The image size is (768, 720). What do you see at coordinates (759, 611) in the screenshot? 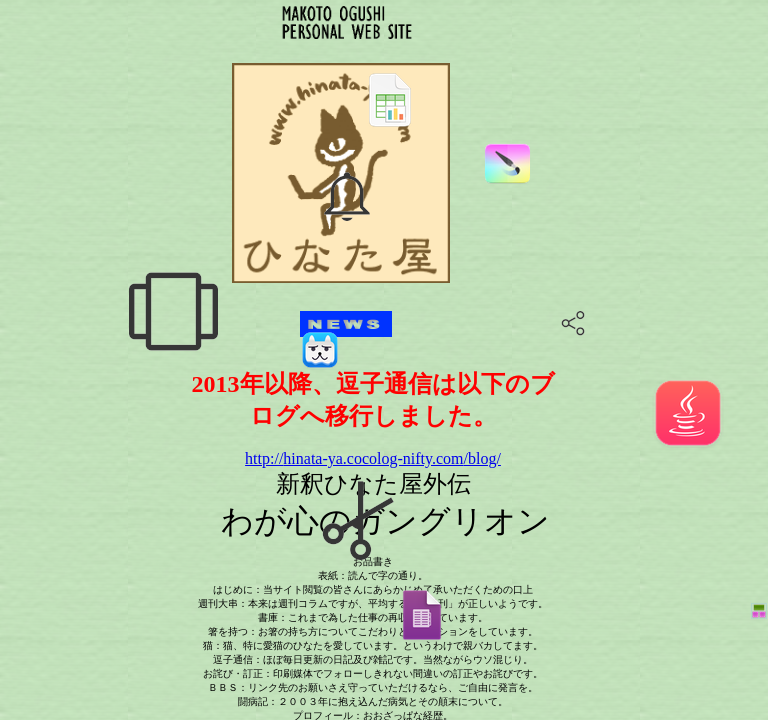
I see `select all items in the current view` at bounding box center [759, 611].